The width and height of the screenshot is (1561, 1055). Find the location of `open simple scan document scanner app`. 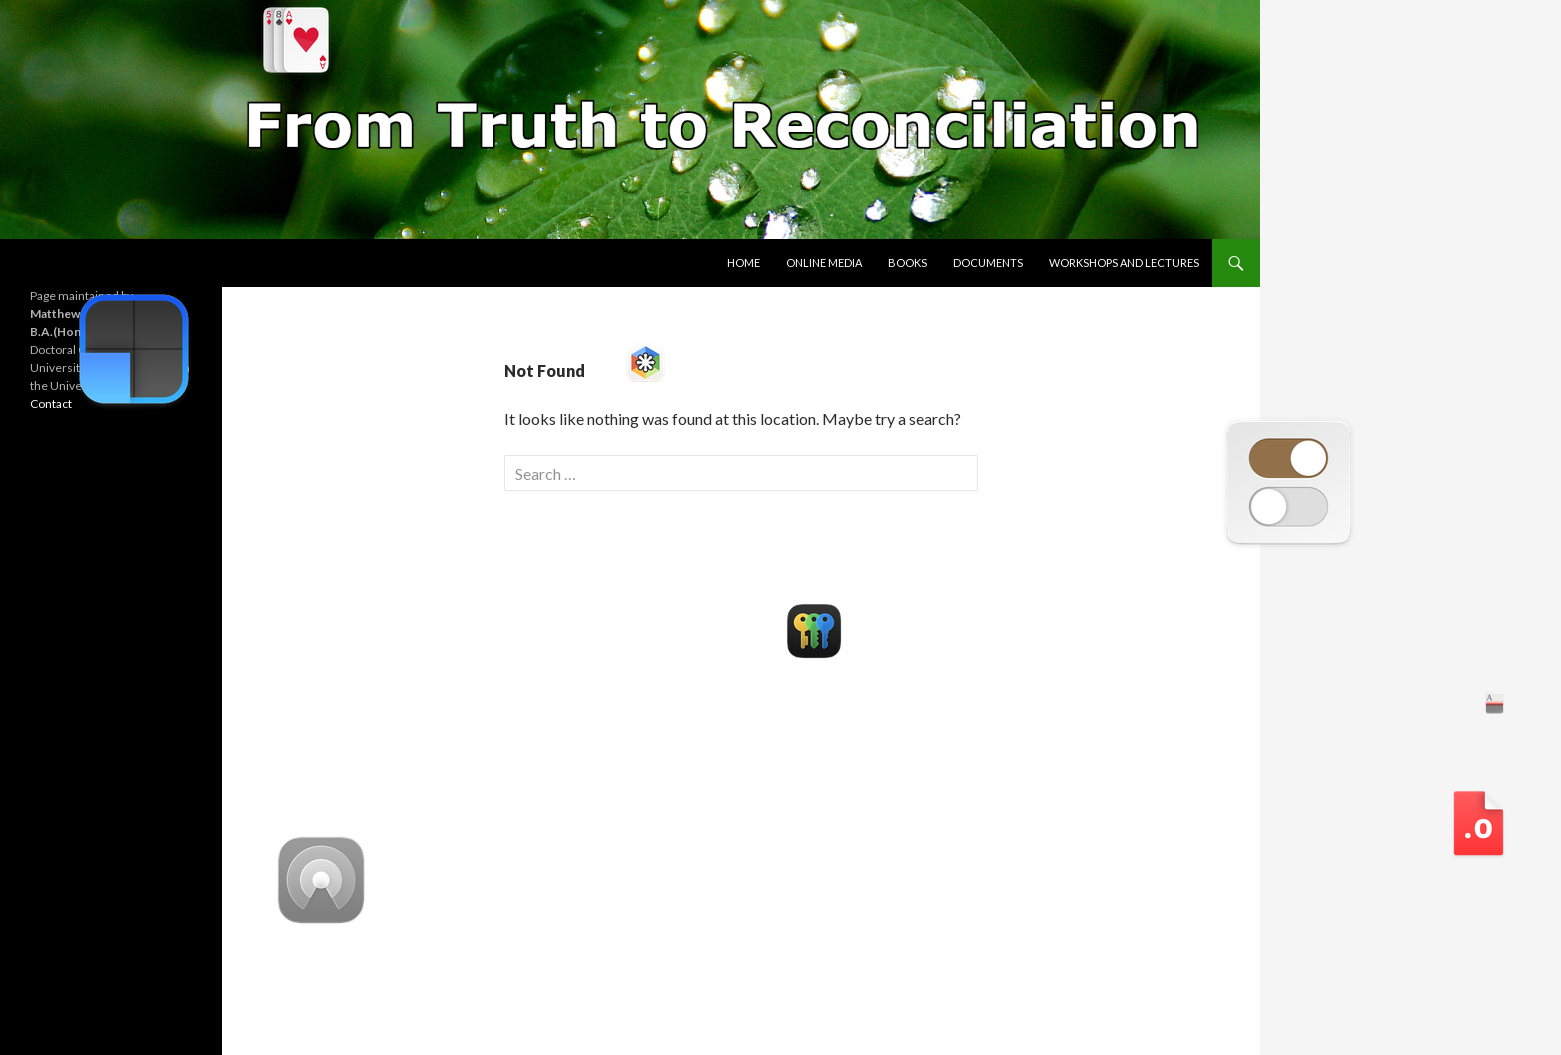

open simple scan document scanner app is located at coordinates (1494, 702).